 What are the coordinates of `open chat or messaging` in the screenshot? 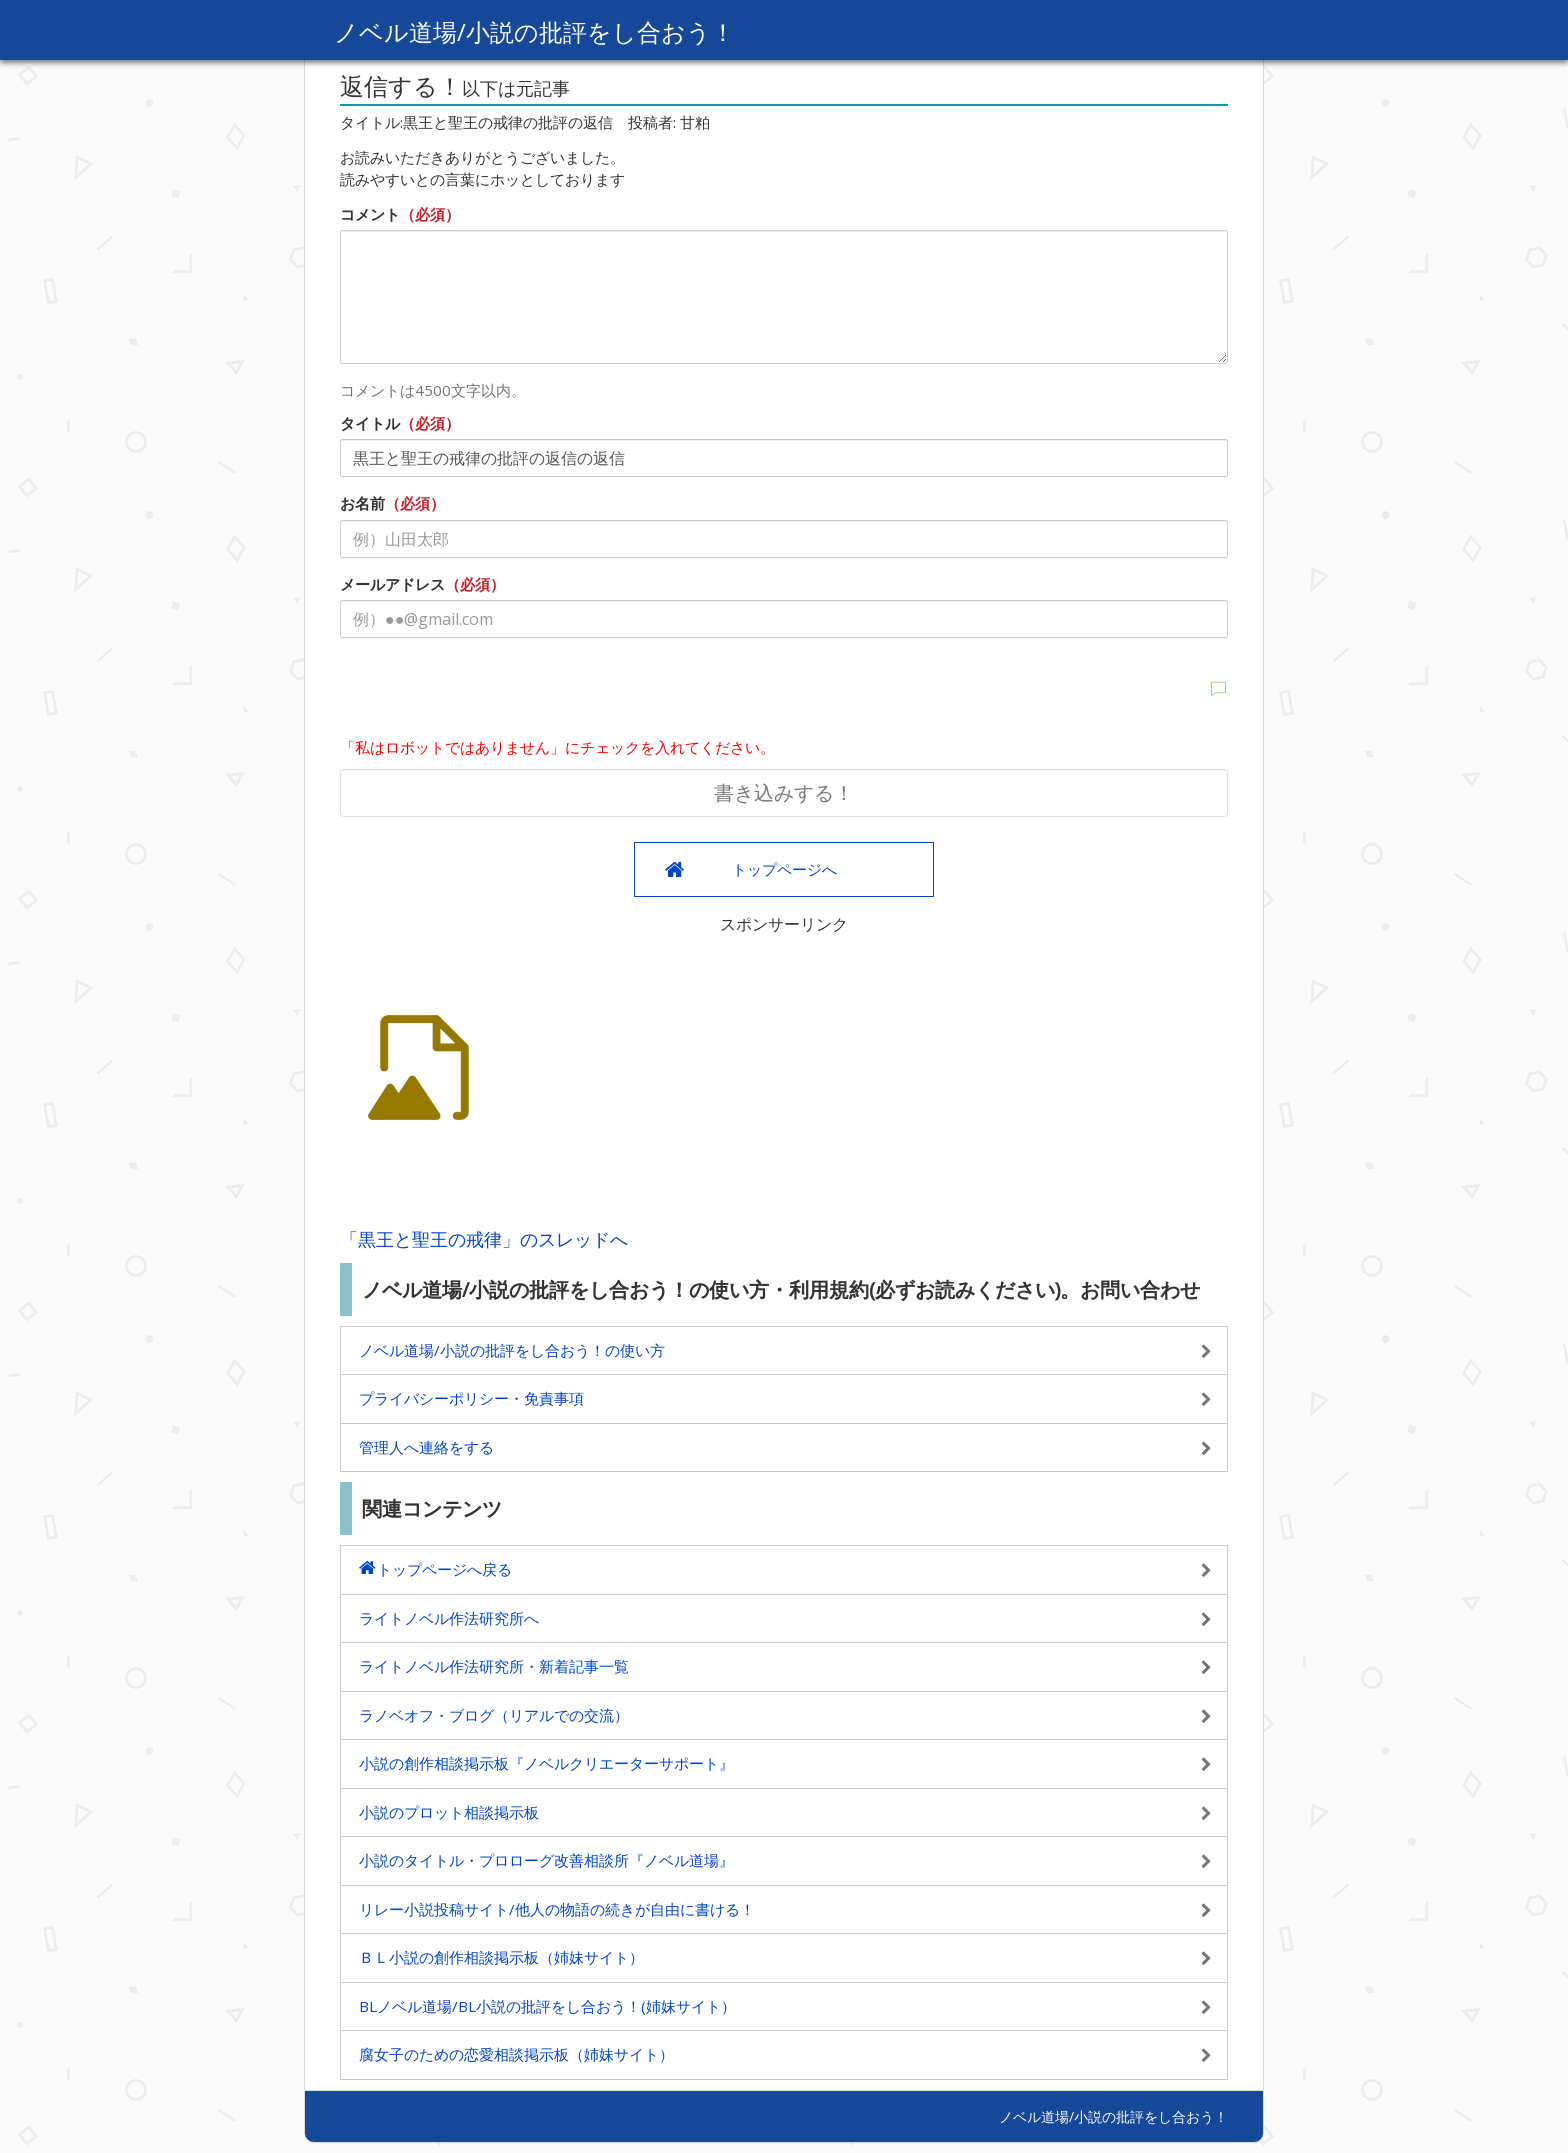 It's located at (1218, 687).